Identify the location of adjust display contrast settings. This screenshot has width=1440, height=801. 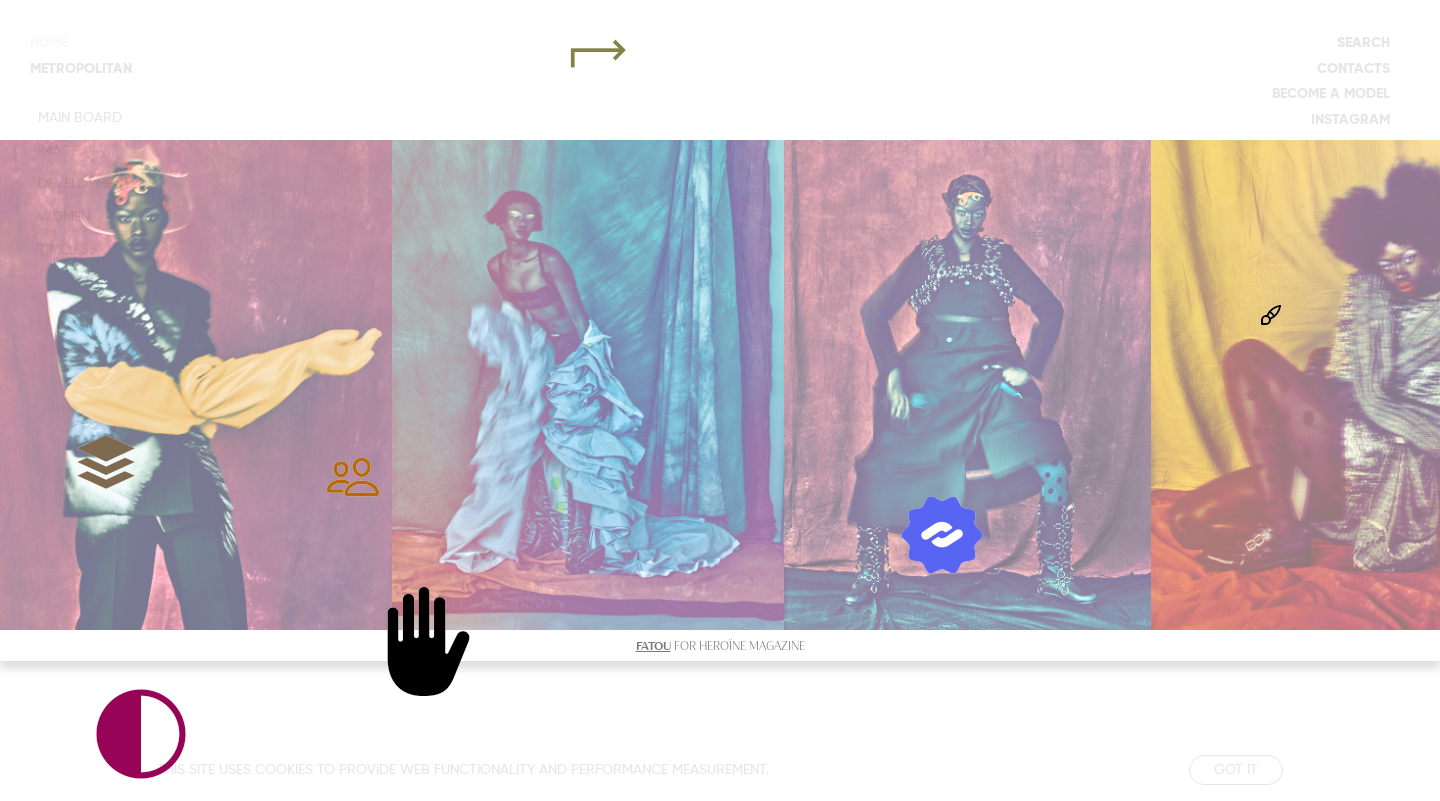
(141, 734).